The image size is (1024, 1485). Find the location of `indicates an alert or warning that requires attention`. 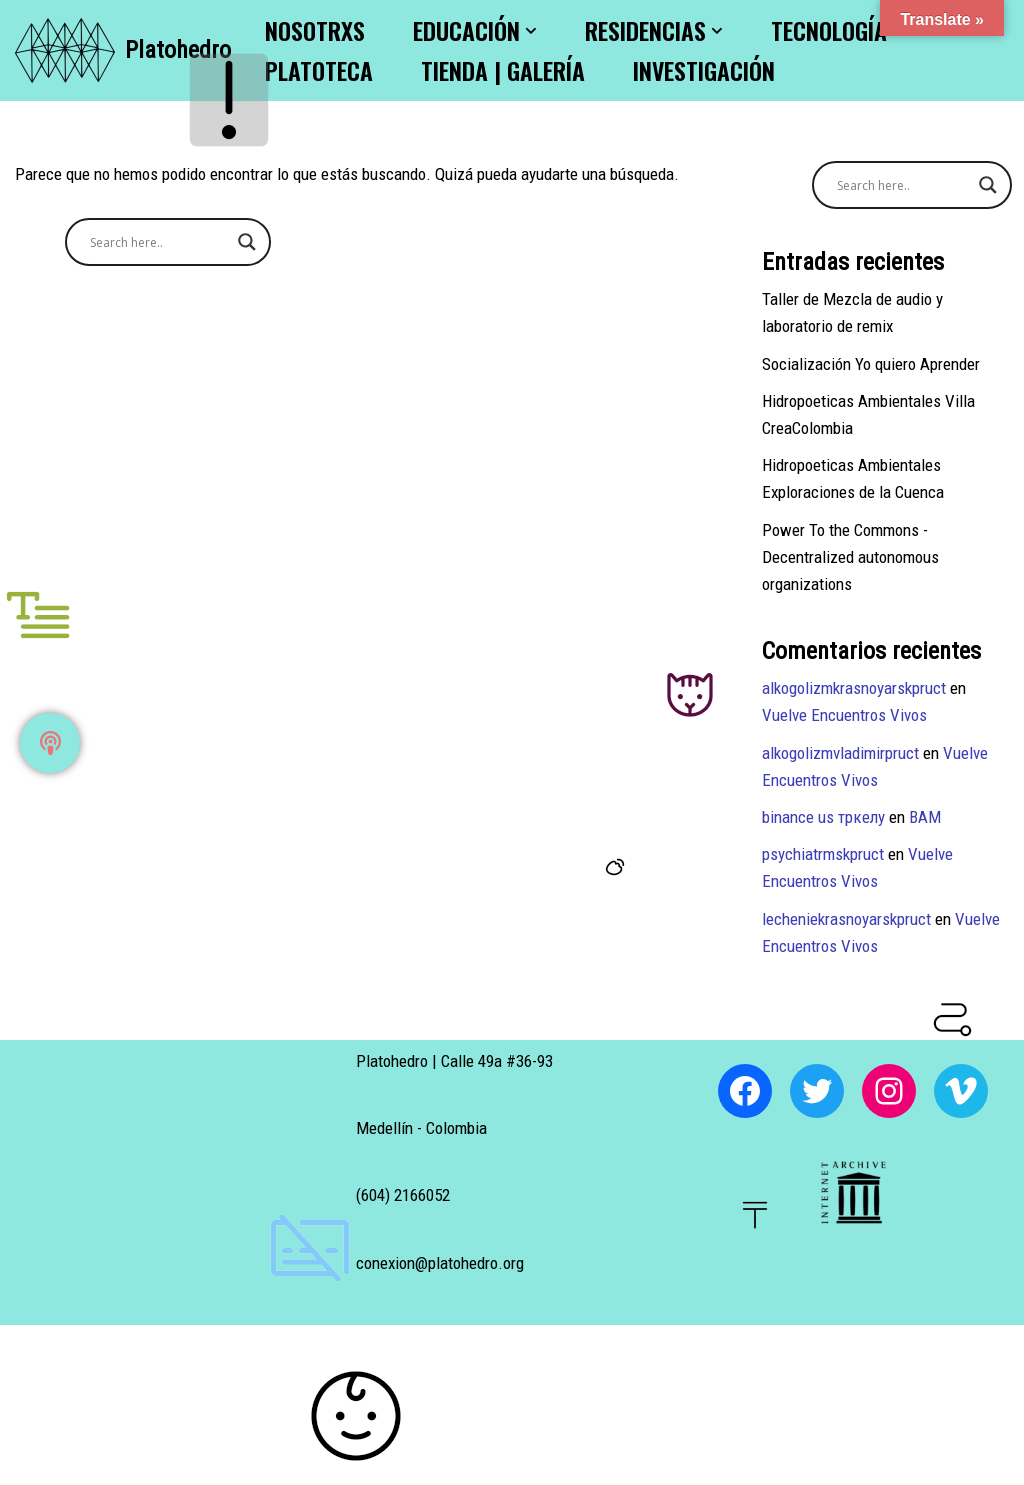

indicates an alert or warning that requires attention is located at coordinates (229, 100).